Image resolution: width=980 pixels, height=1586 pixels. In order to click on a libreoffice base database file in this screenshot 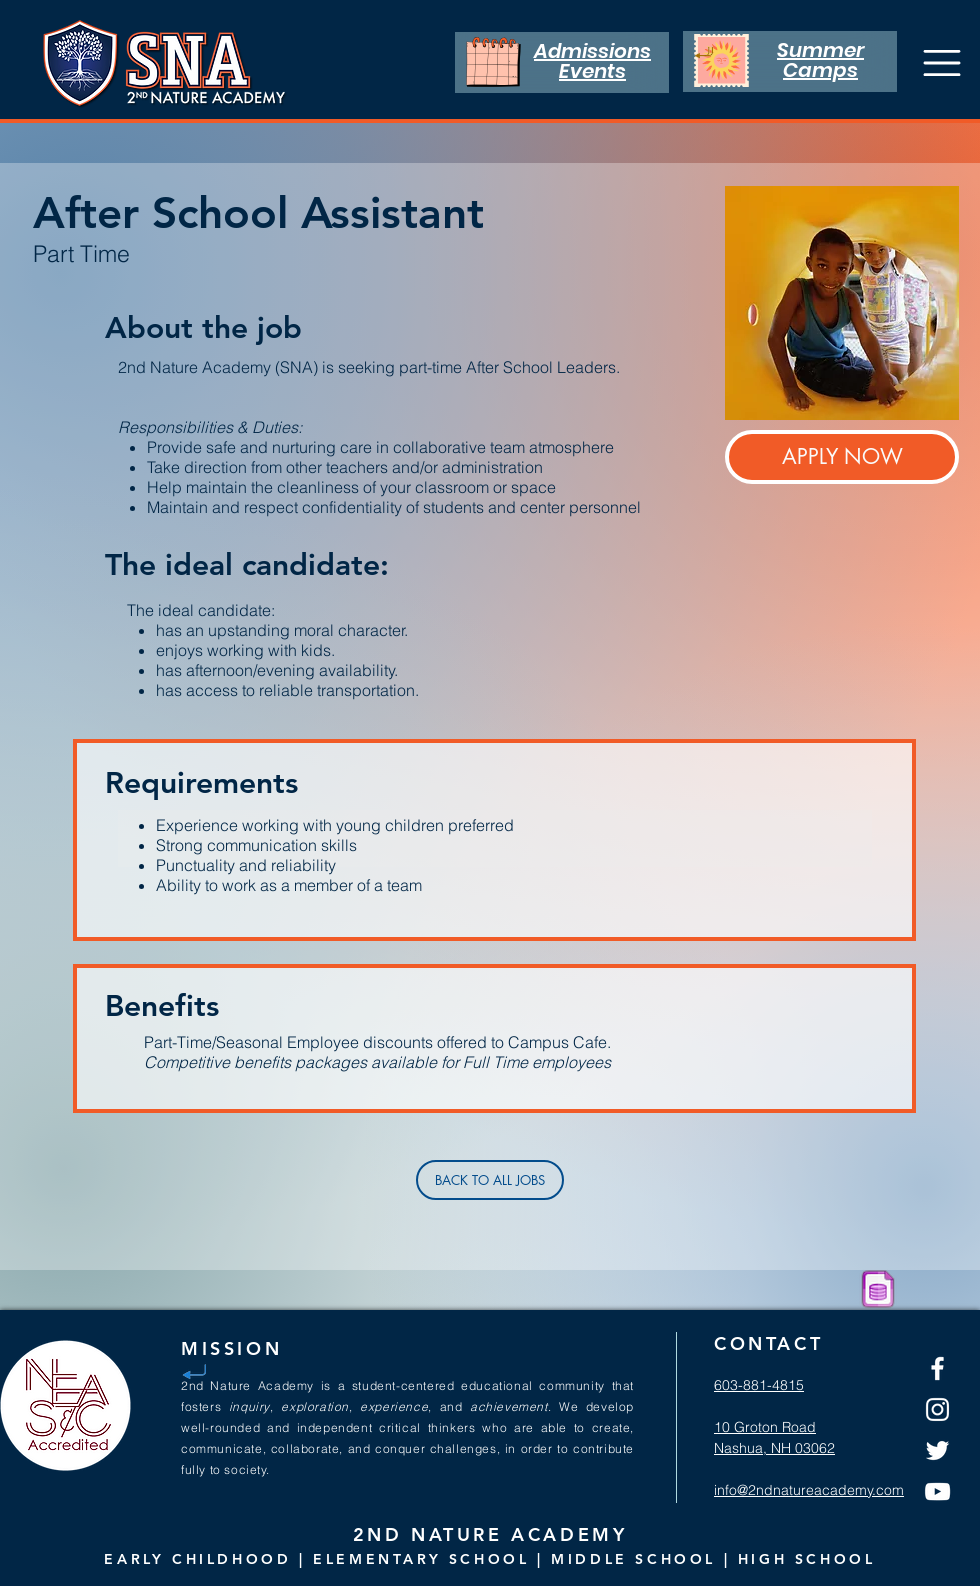, I will do `click(878, 1289)`.